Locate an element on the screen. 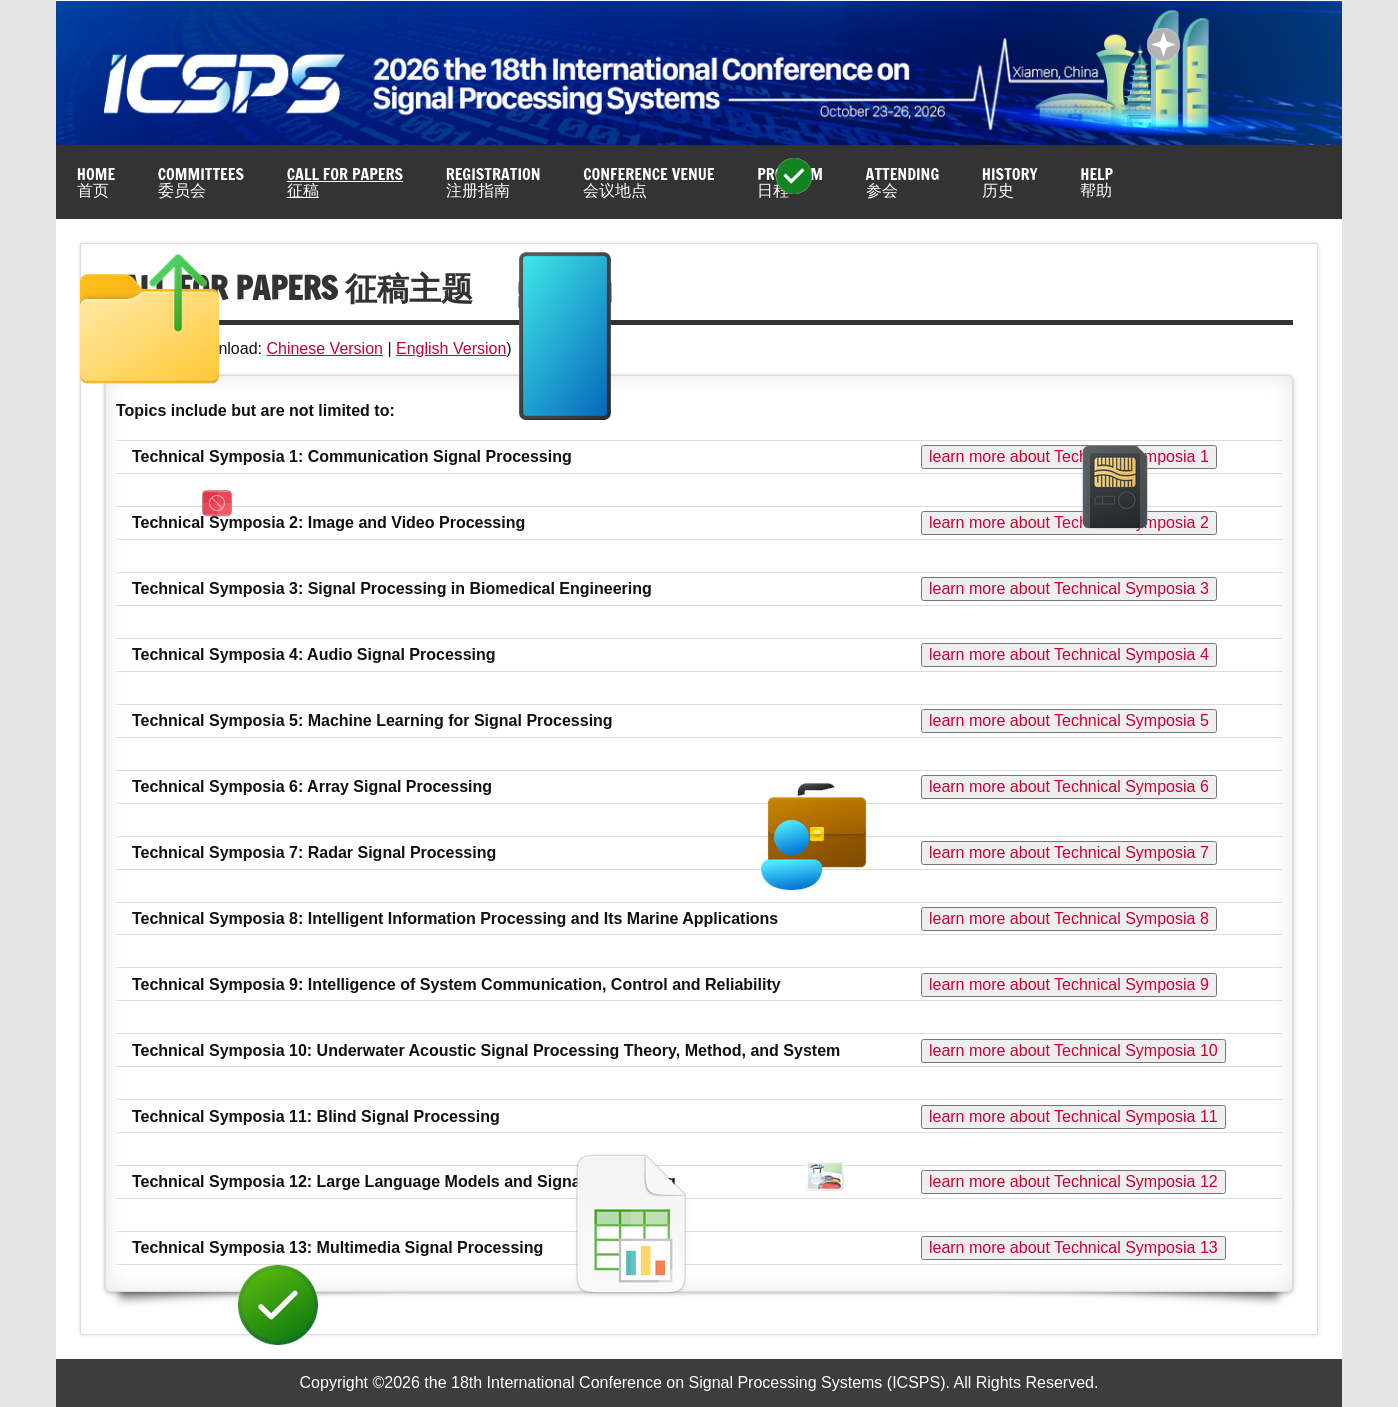 Image resolution: width=1398 pixels, height=1407 pixels. upload files to a location-based folder is located at coordinates (149, 332).